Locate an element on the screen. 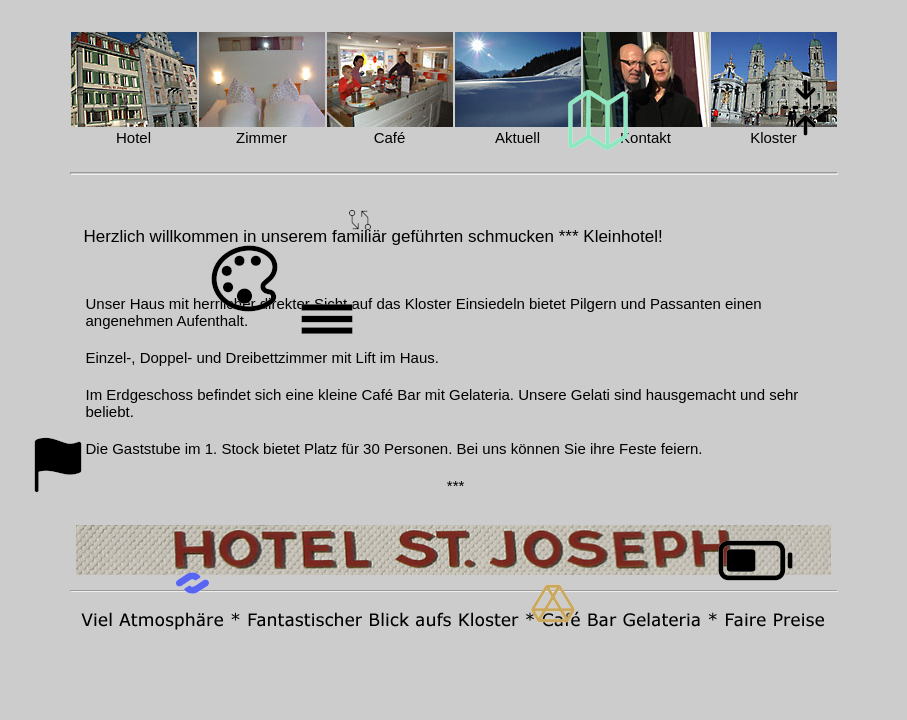 Image resolution: width=907 pixels, height=720 pixels. open Google Drive is located at coordinates (553, 605).